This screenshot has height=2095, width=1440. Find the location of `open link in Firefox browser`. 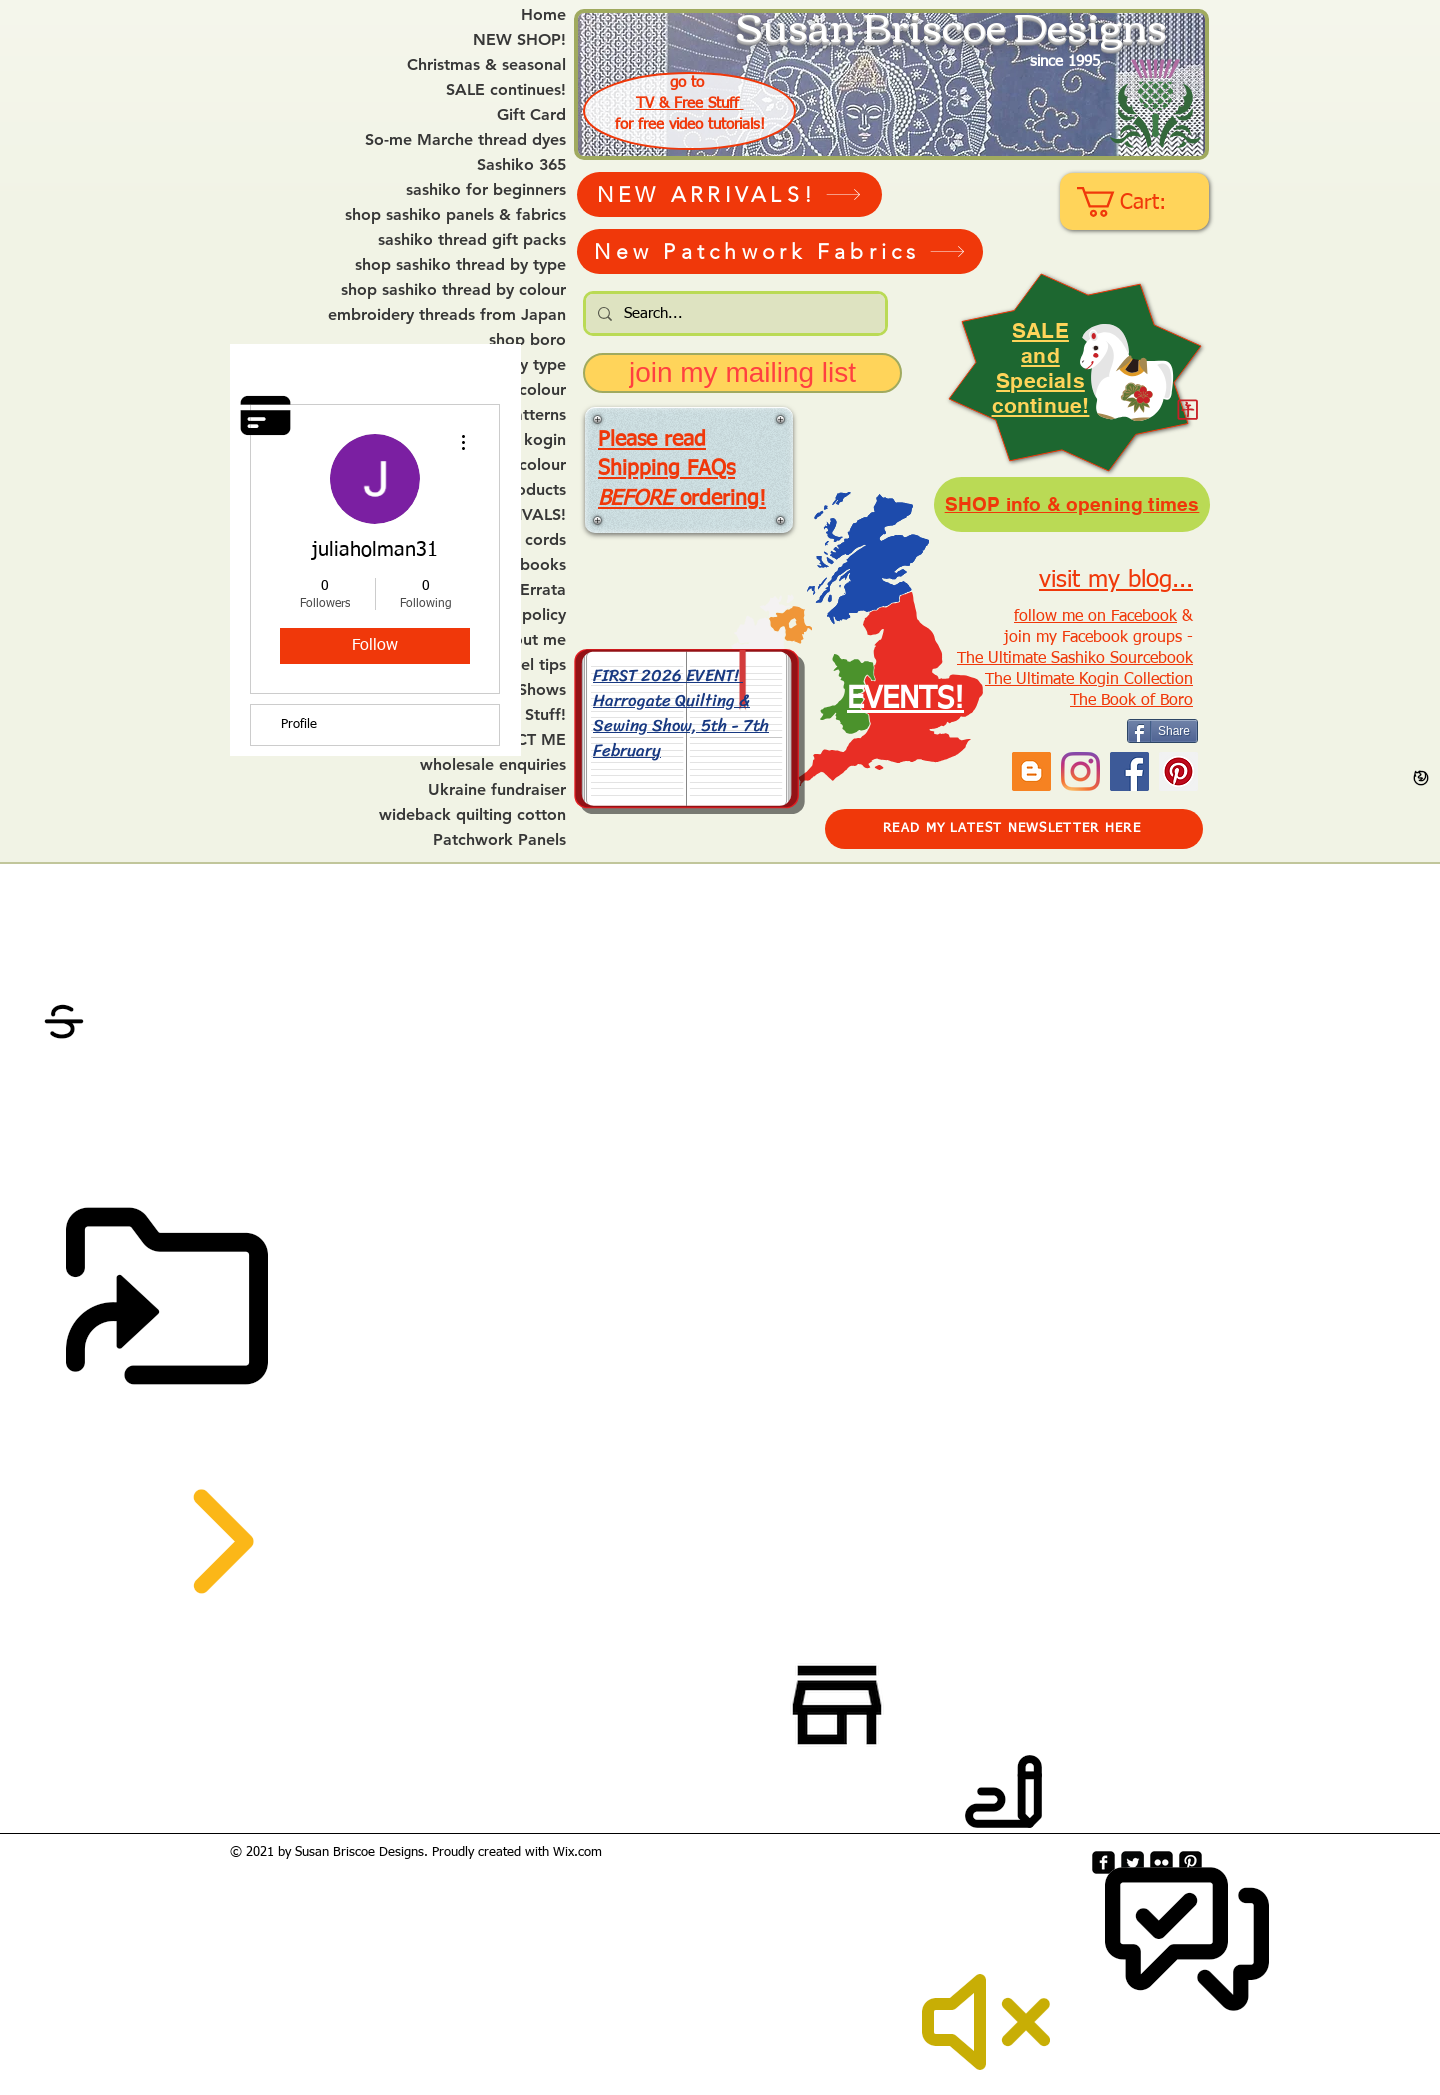

open link in Firefox browser is located at coordinates (1421, 778).